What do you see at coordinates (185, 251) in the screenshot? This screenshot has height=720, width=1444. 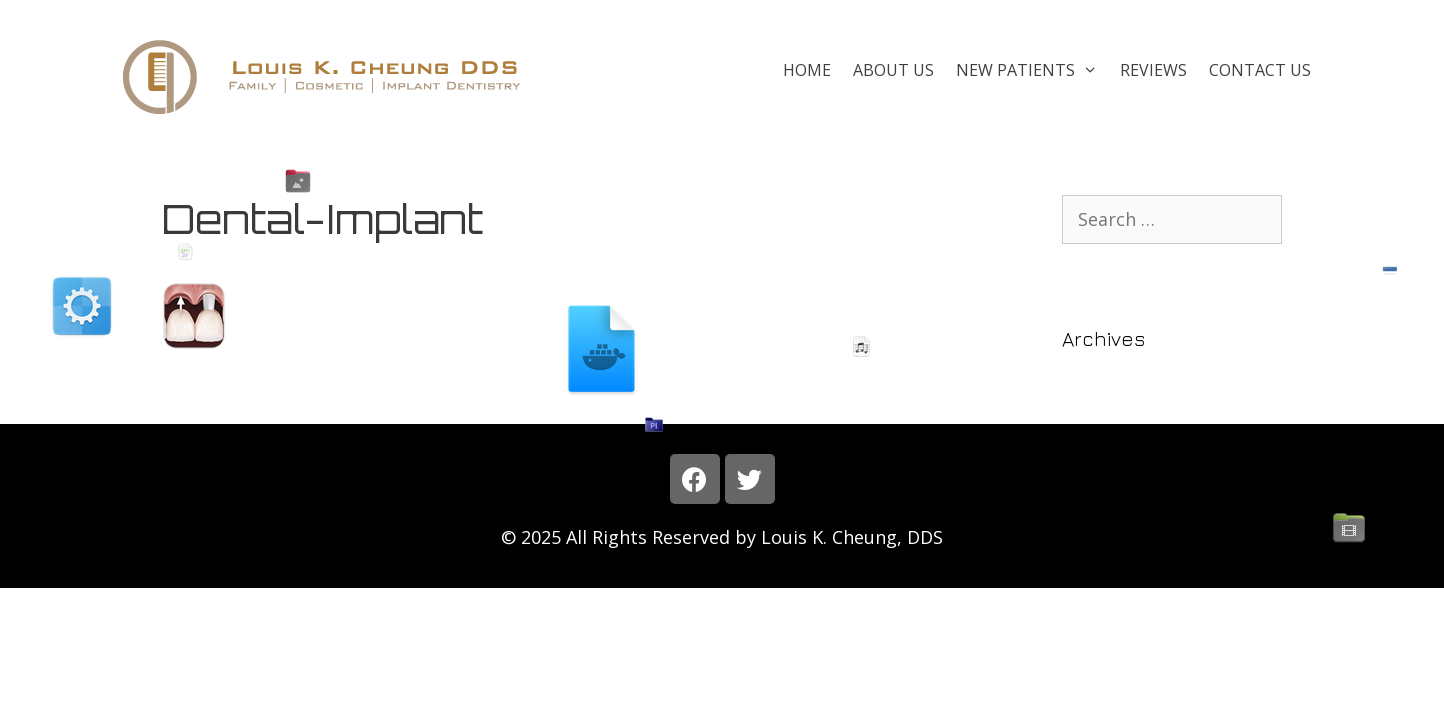 I see `indicates a COBOL source code file` at bounding box center [185, 251].